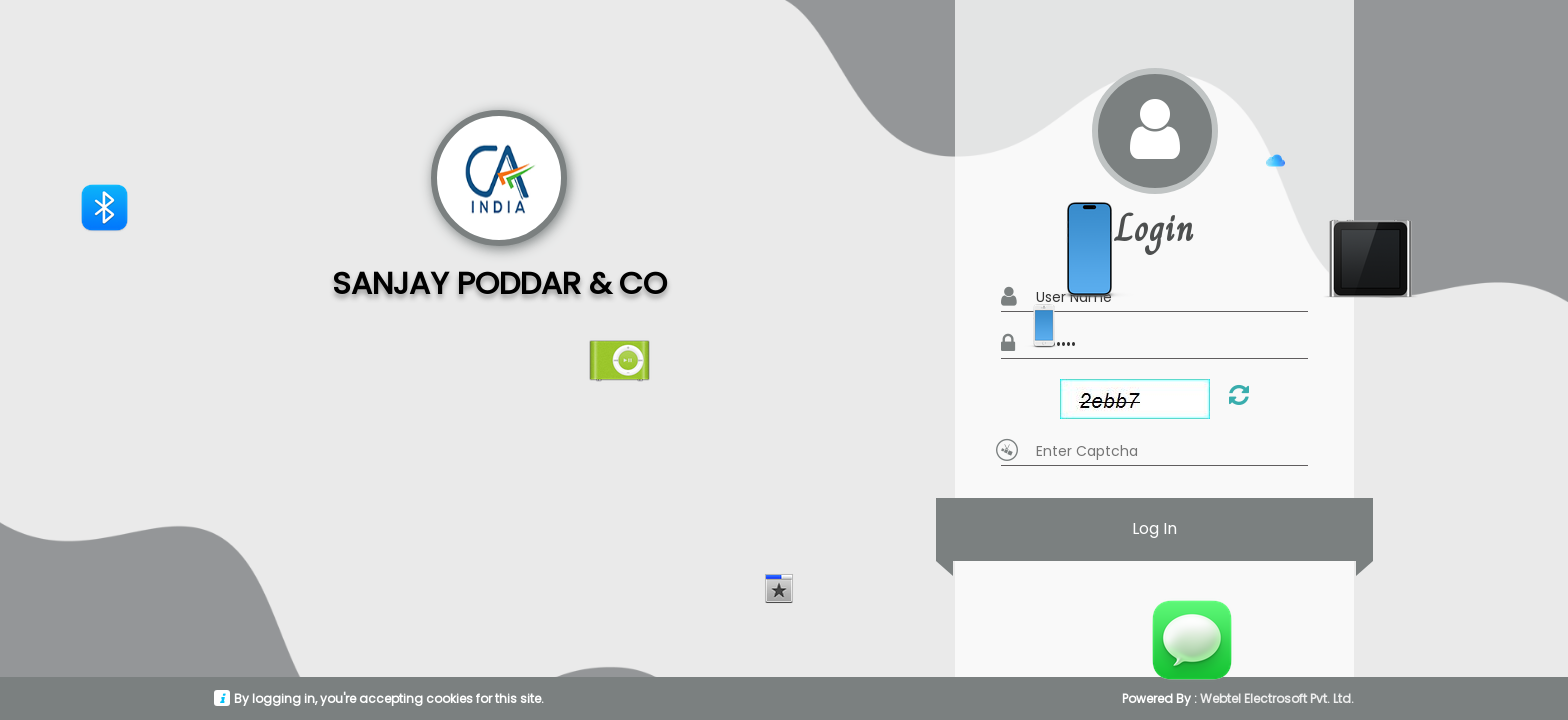 This screenshot has height=720, width=1568. Describe the element at coordinates (1275, 160) in the screenshot. I see `open iCloud Drive to access cloud-synced files` at that location.